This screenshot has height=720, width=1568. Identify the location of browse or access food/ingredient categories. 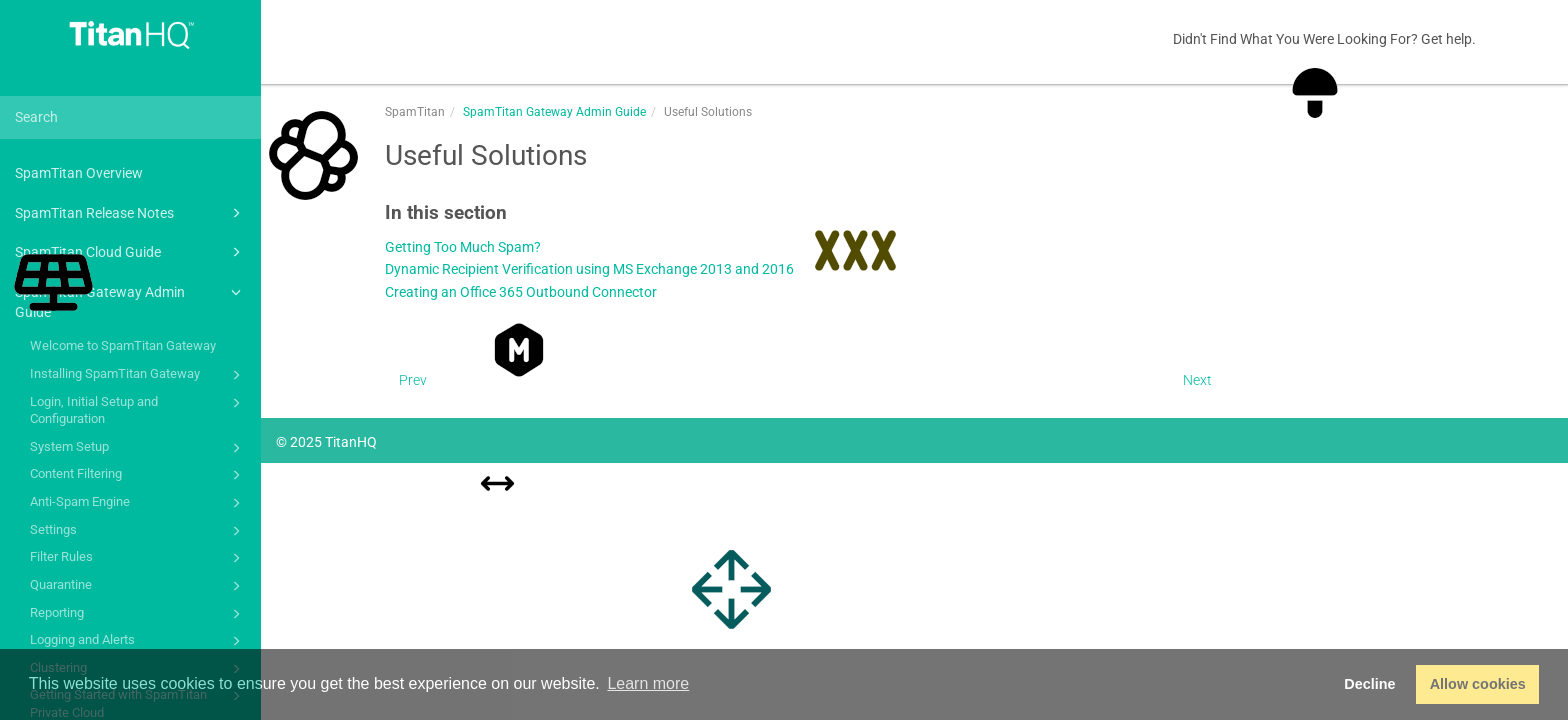
(1315, 93).